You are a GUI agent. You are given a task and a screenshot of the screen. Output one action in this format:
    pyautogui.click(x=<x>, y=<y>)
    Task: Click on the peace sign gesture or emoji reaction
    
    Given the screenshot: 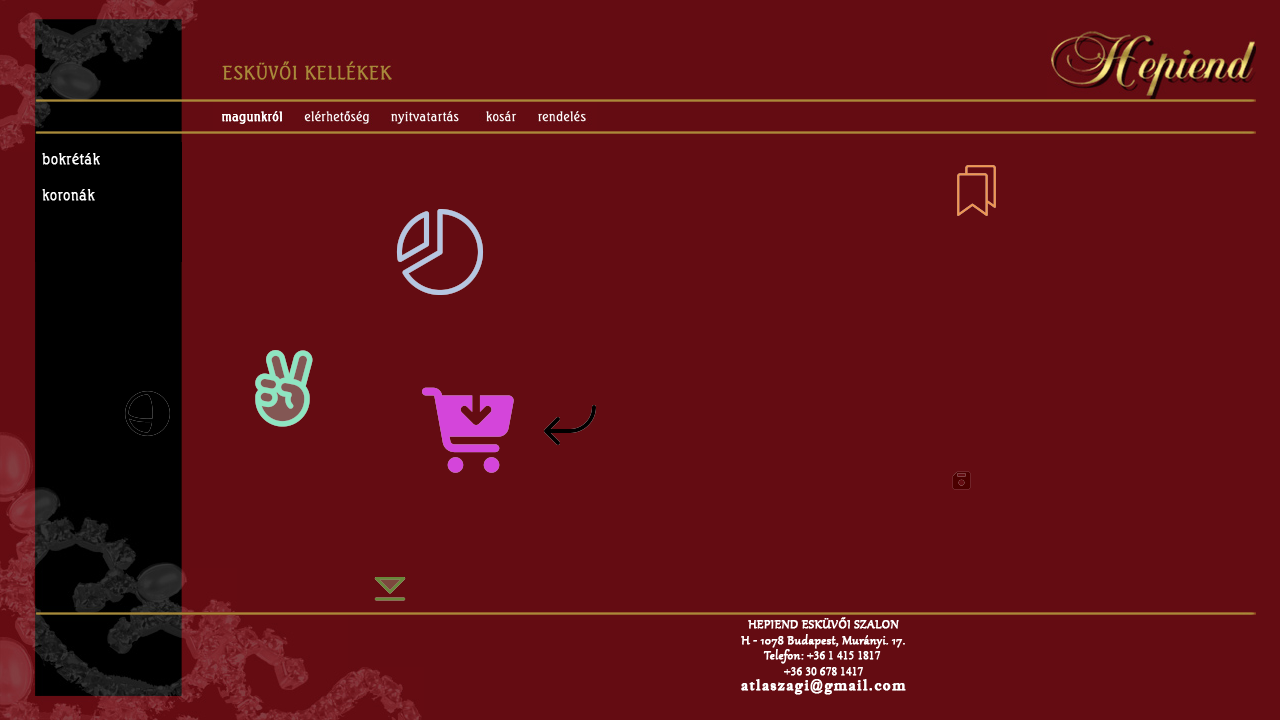 What is the action you would take?
    pyautogui.click(x=282, y=388)
    